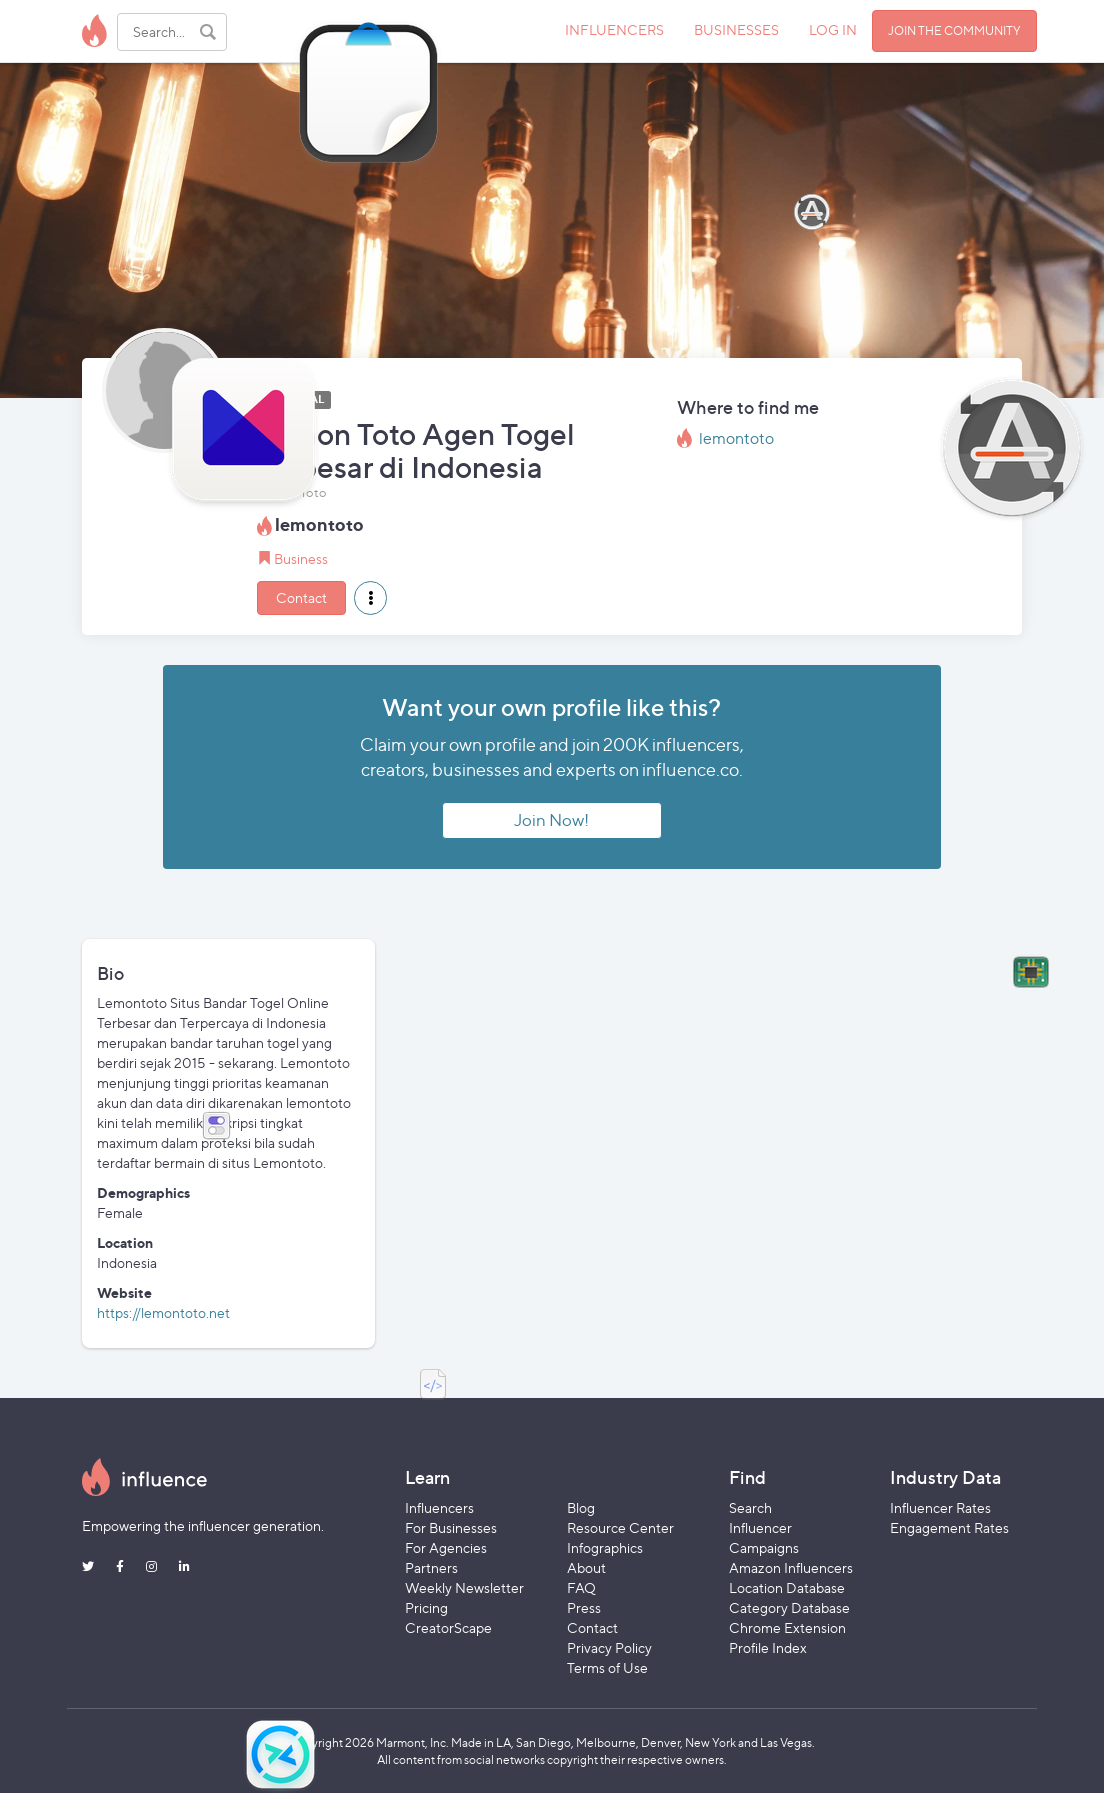 The width and height of the screenshot is (1104, 1793). What do you see at coordinates (433, 1384) in the screenshot?
I see `open an html document` at bounding box center [433, 1384].